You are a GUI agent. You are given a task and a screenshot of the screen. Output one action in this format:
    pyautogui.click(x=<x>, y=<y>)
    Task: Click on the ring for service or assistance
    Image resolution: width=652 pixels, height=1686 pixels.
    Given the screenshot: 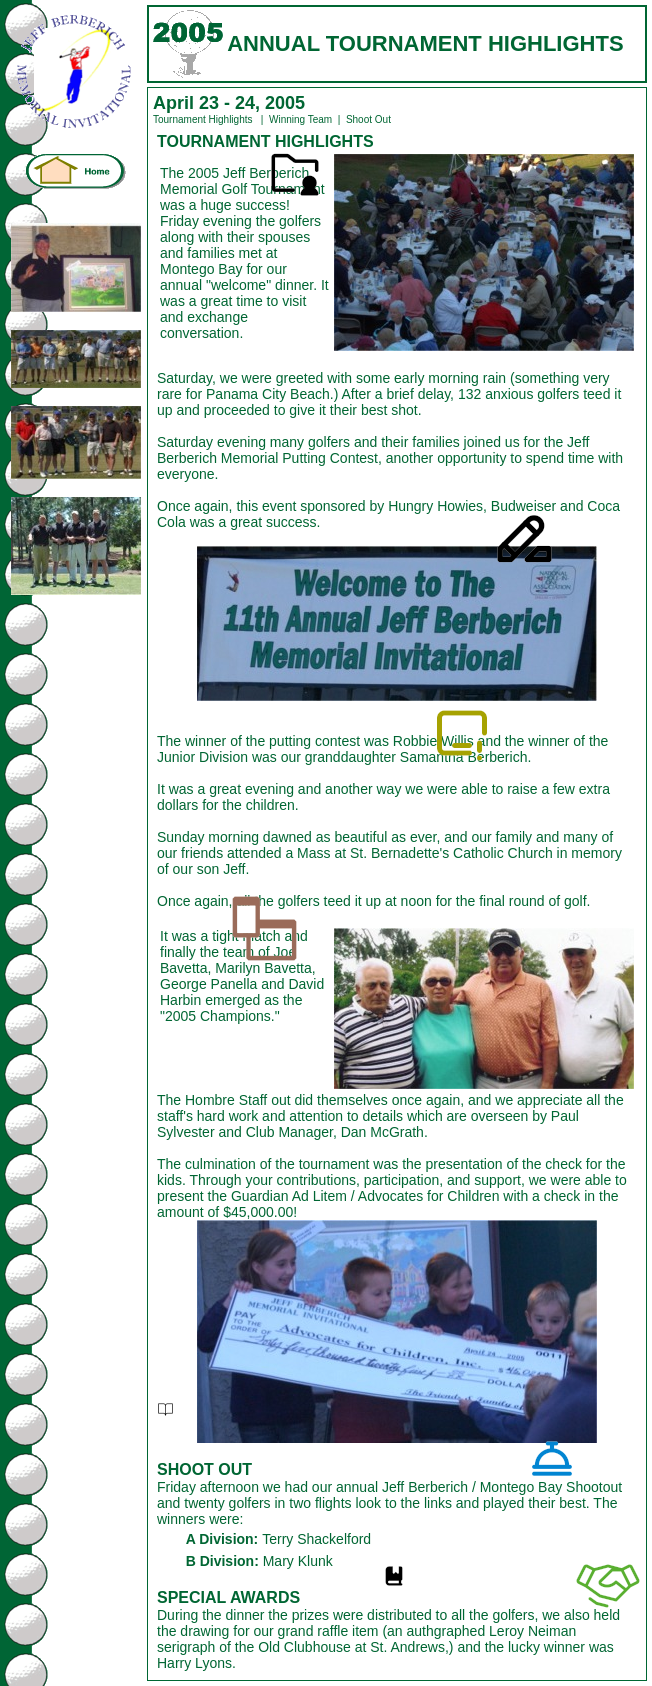 What is the action you would take?
    pyautogui.click(x=552, y=1460)
    